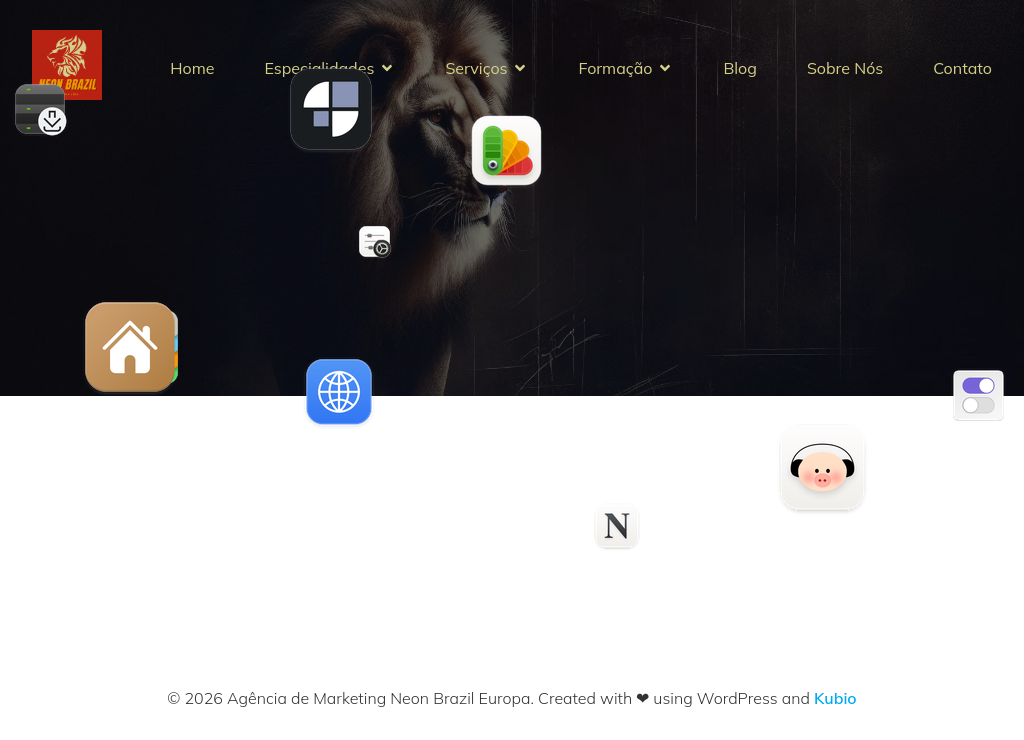 The height and width of the screenshot is (740, 1024). Describe the element at coordinates (331, 109) in the screenshot. I see `open shapez game app` at that location.